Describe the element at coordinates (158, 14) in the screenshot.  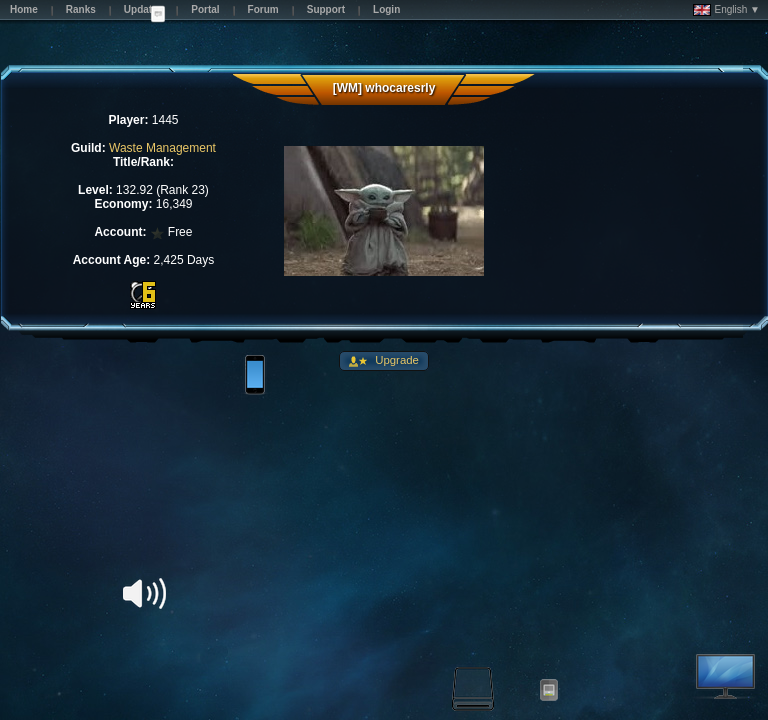
I see `a SAMI subtitle or caption file` at that location.